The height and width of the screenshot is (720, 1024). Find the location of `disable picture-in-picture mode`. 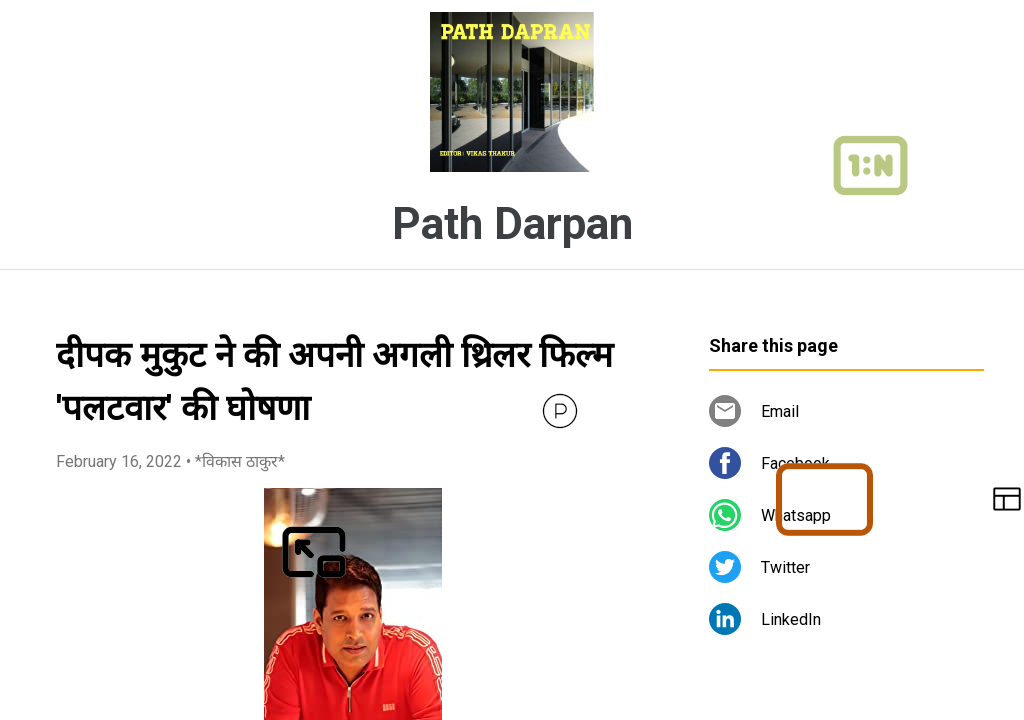

disable picture-in-picture mode is located at coordinates (314, 552).